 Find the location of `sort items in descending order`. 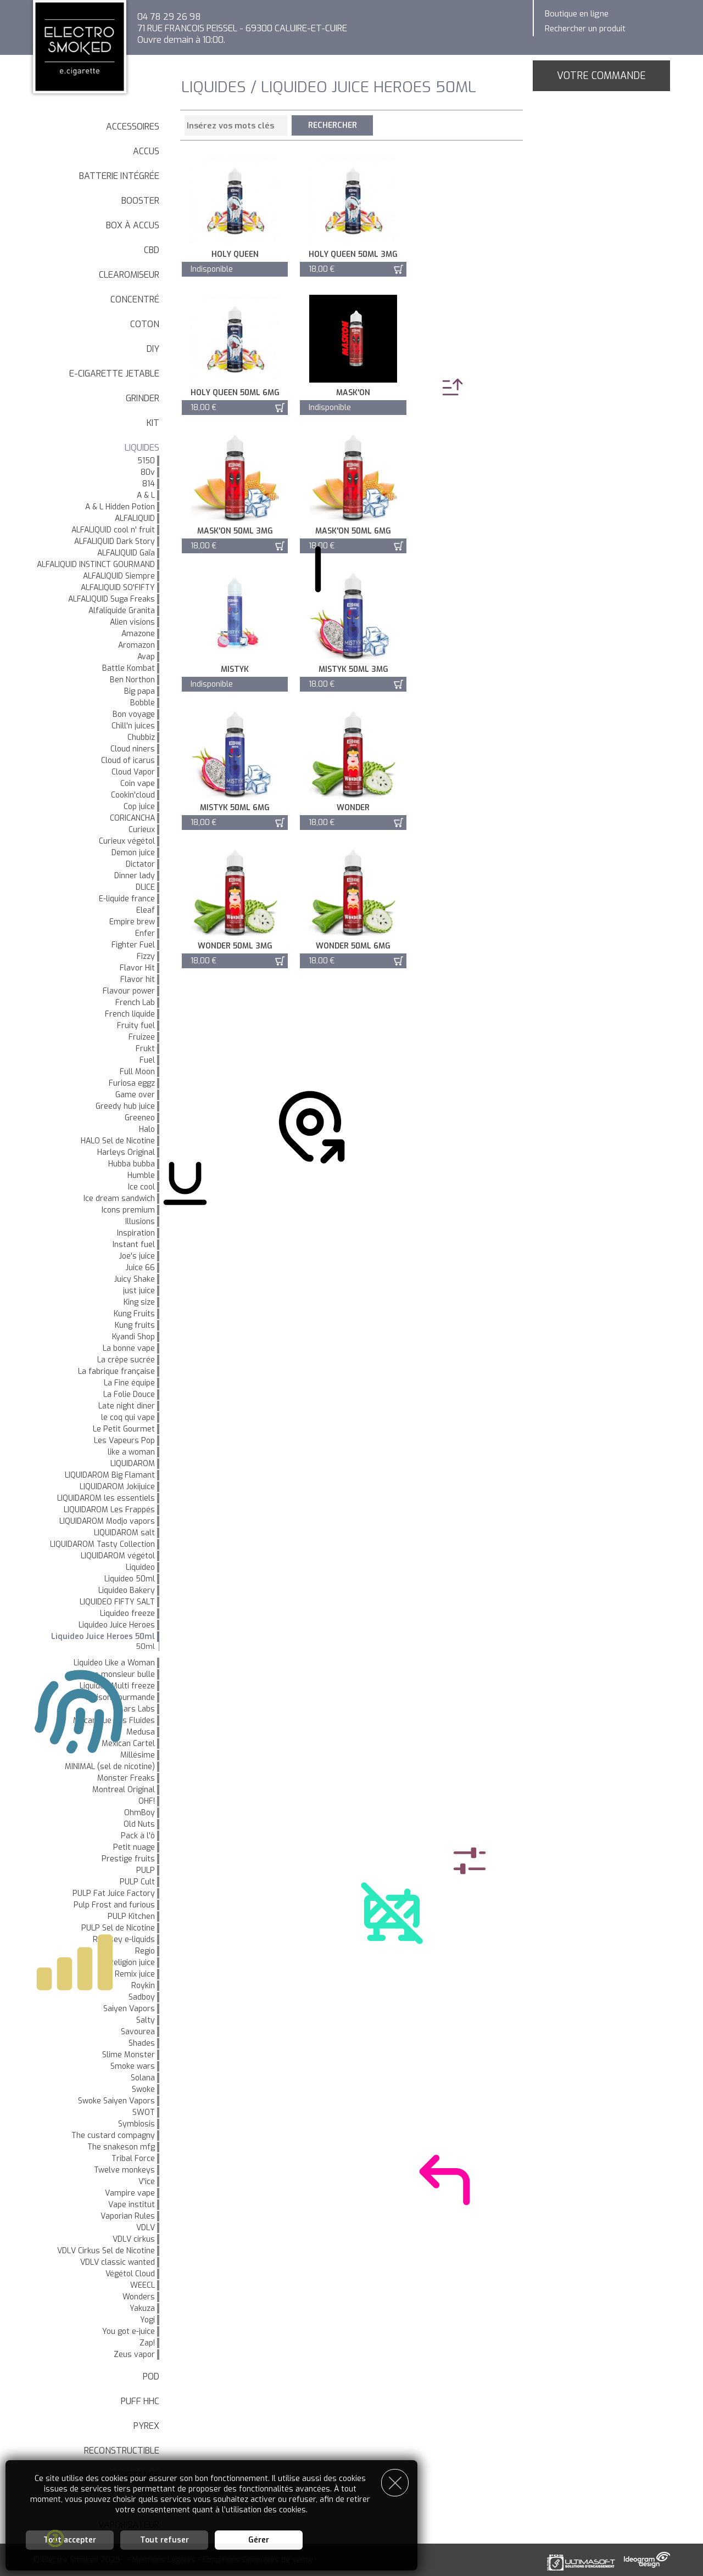

sort items in descending order is located at coordinates (451, 388).